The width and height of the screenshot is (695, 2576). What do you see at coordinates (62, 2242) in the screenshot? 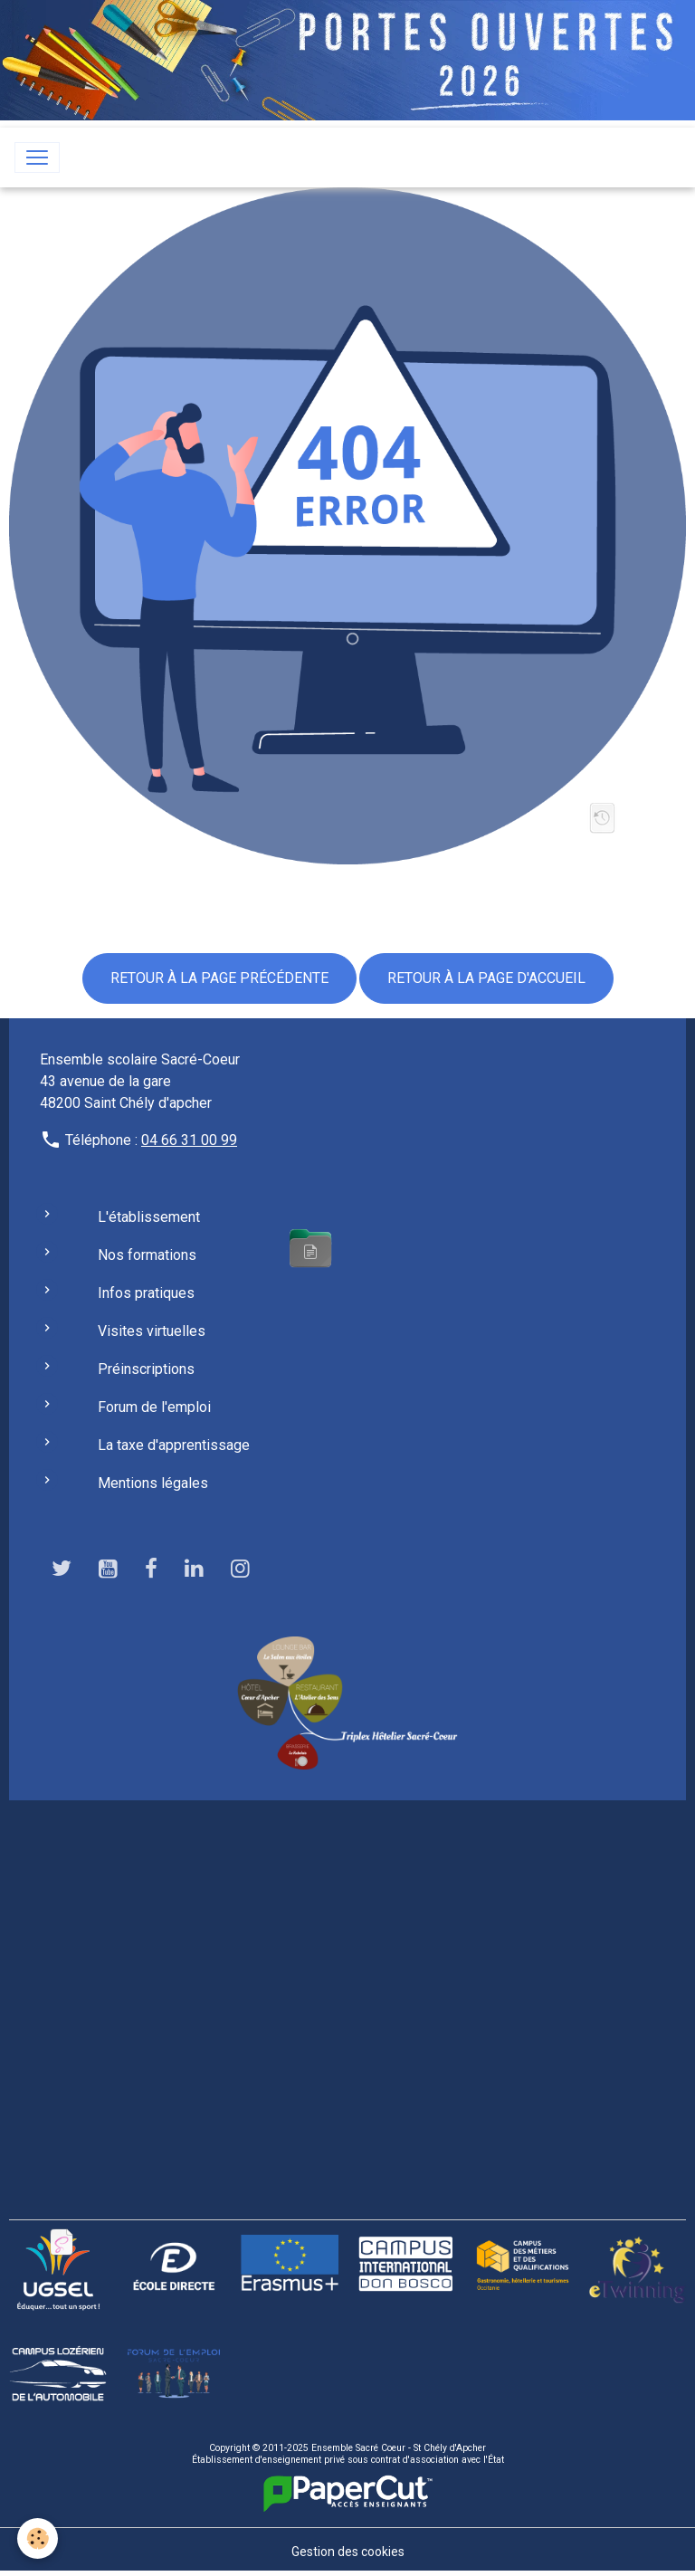
I see `indicates a sass stylesheet file` at bounding box center [62, 2242].